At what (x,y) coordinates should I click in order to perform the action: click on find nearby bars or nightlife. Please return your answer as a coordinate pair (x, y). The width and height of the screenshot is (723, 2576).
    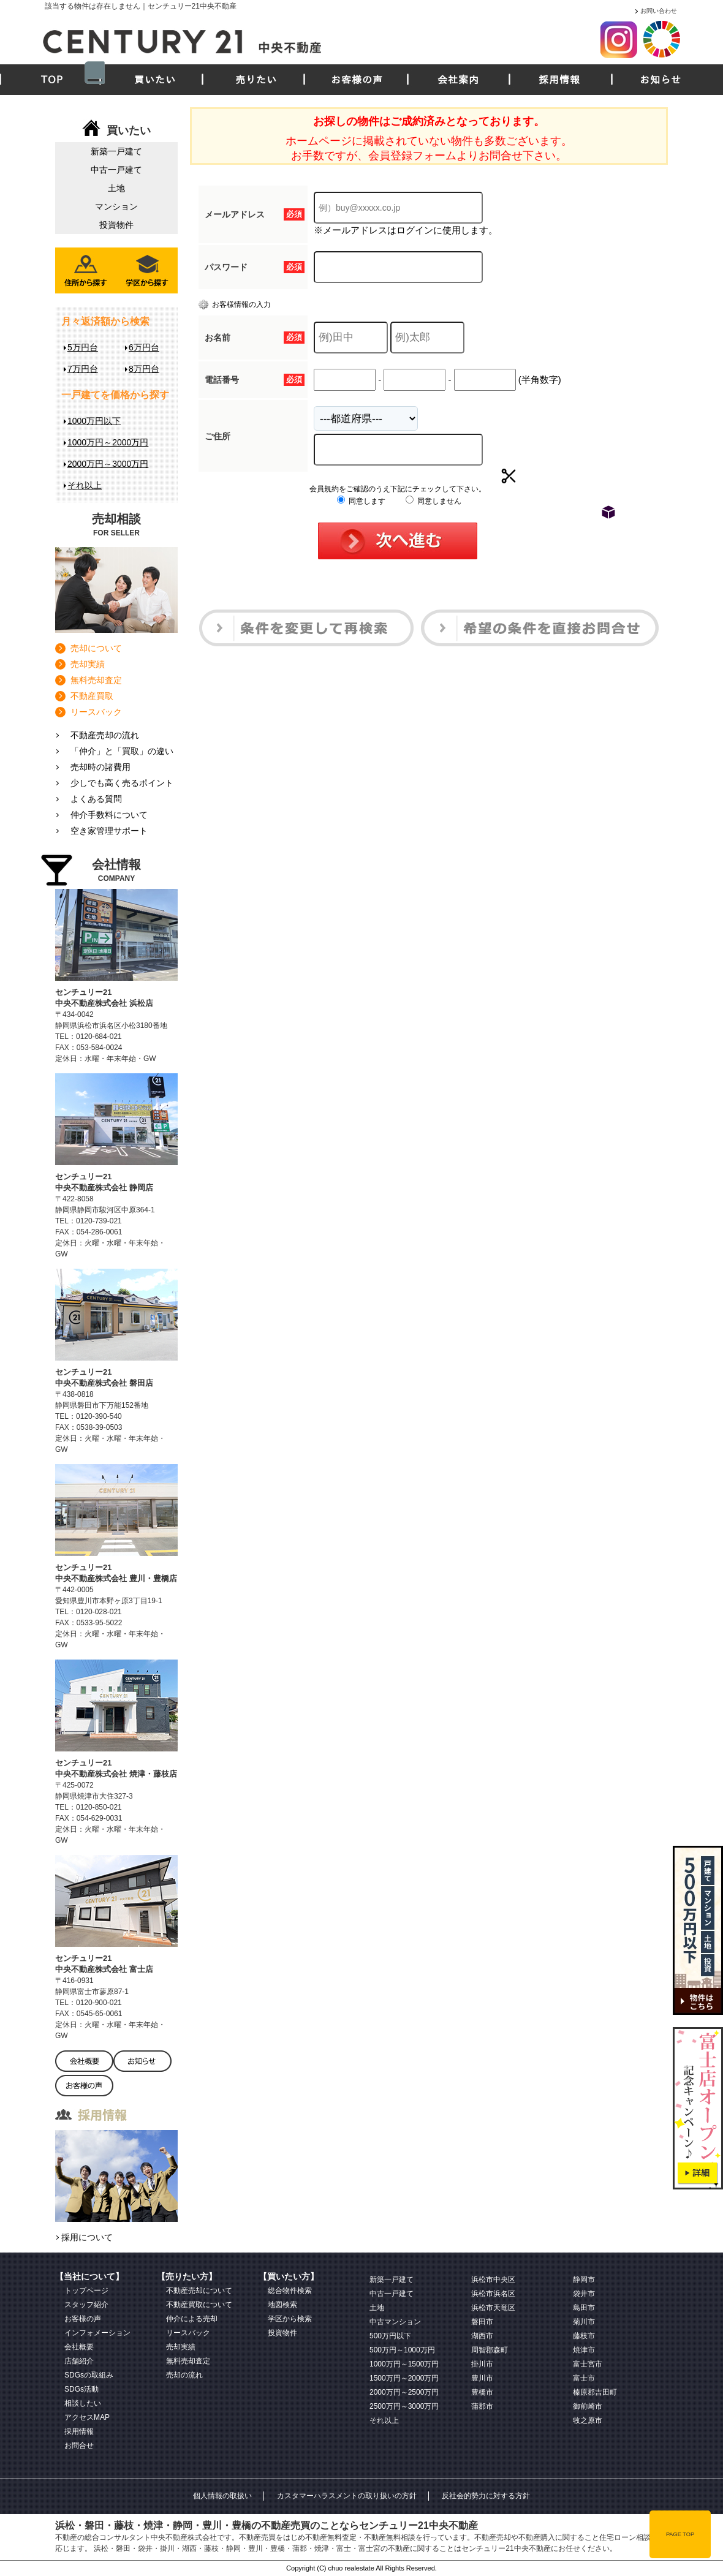
    Looking at the image, I should click on (56, 870).